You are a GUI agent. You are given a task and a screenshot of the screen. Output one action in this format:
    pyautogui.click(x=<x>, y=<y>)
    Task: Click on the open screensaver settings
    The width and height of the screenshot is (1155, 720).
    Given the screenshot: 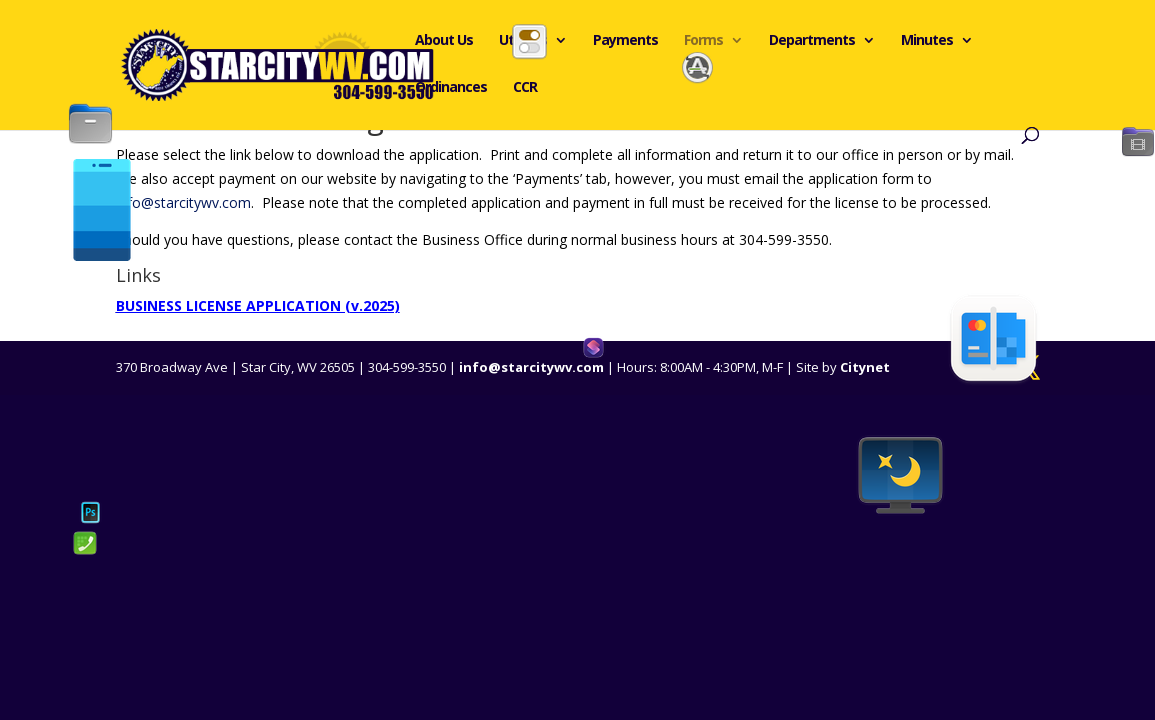 What is the action you would take?
    pyautogui.click(x=900, y=474)
    